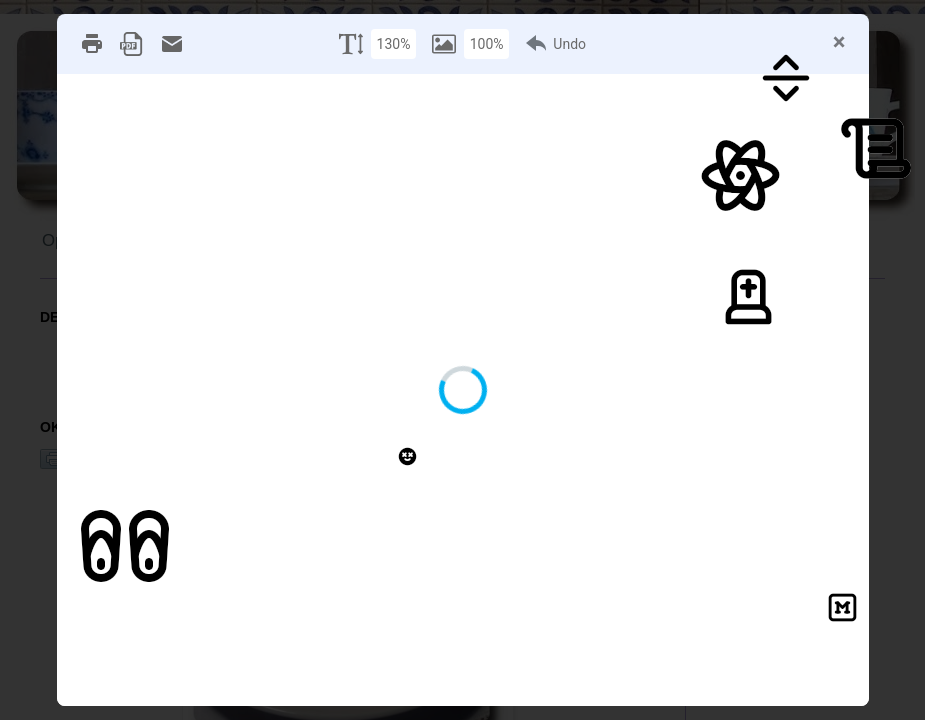  Describe the element at coordinates (786, 78) in the screenshot. I see `insert a horizontal divider between content sections` at that location.